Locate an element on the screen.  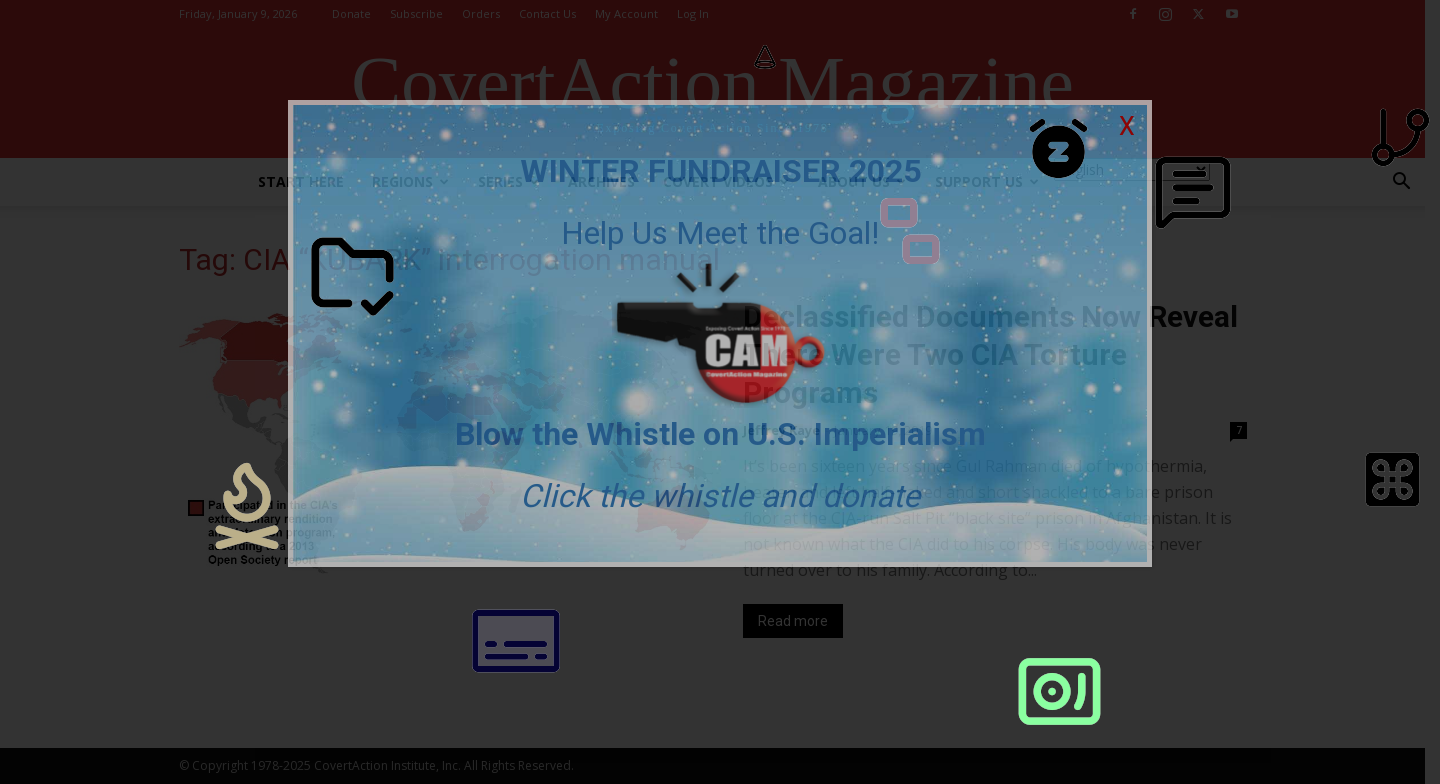
access music or audio player is located at coordinates (1059, 691).